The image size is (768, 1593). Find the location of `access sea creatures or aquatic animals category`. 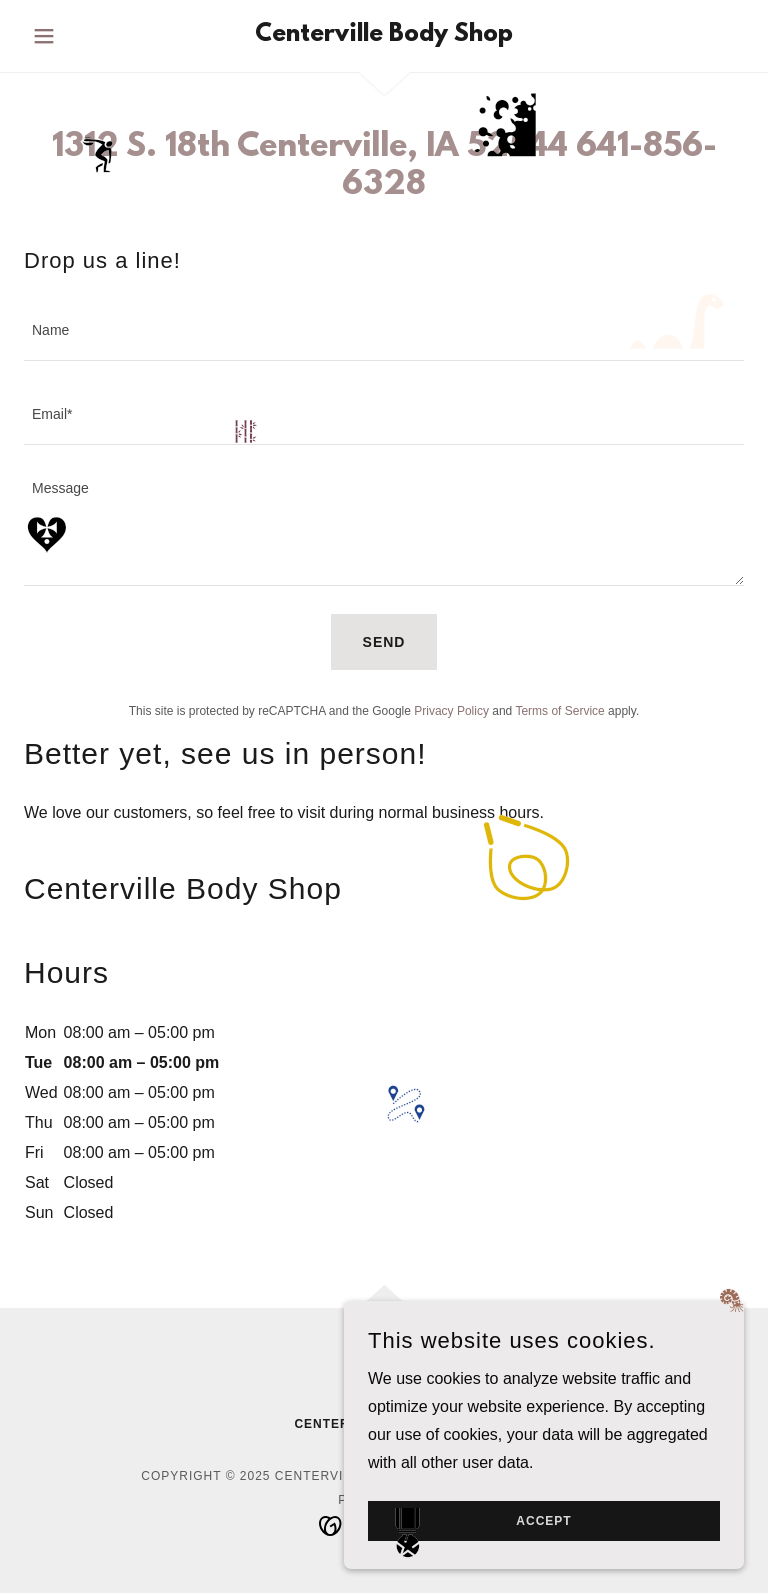

access sea creatures or aquatic animals category is located at coordinates (676, 321).